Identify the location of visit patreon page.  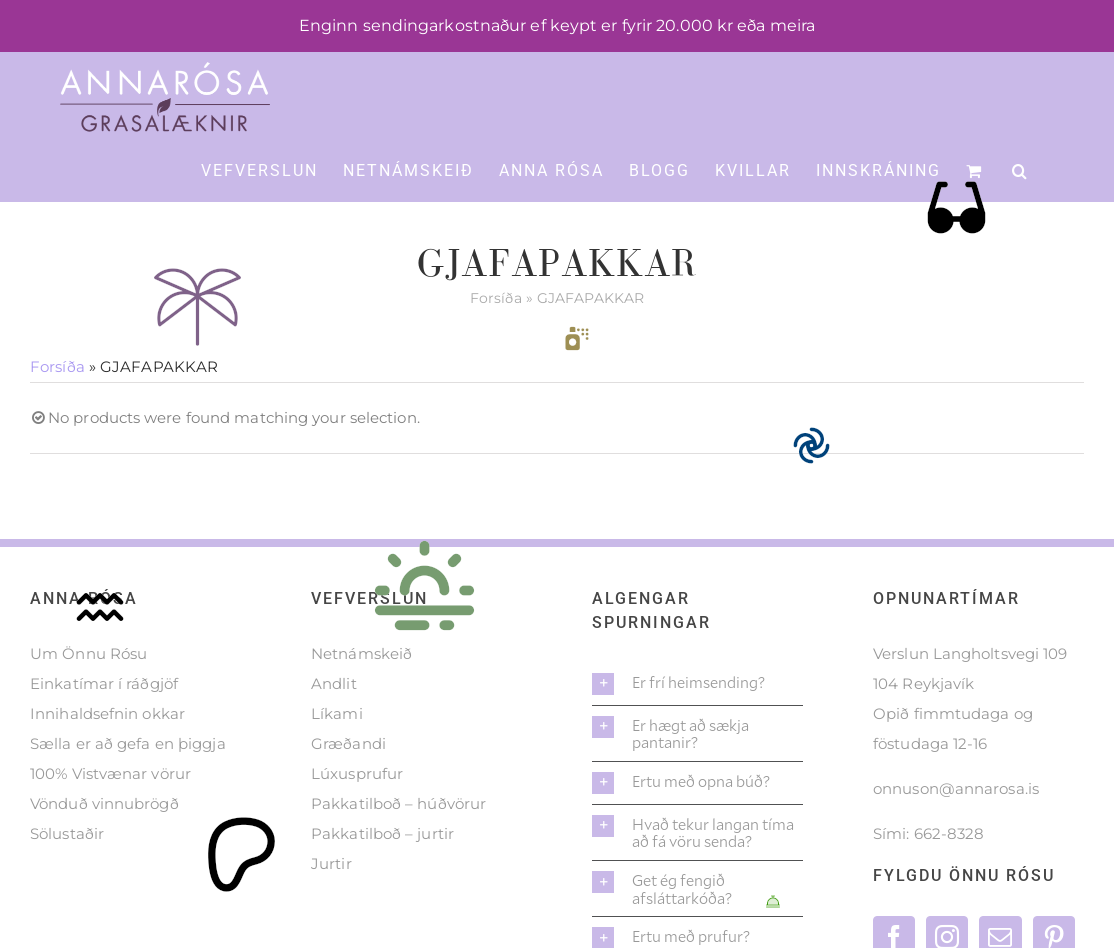
(241, 854).